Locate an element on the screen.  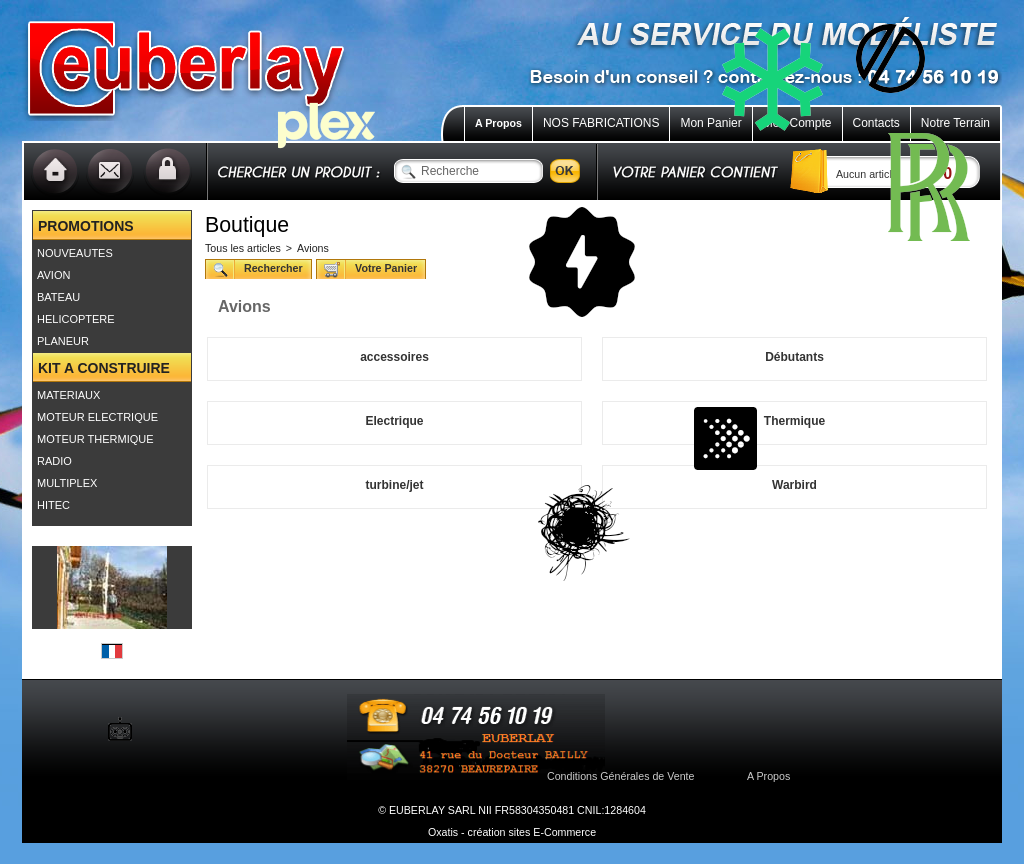
visit habr technology blog platform is located at coordinates (584, 533).